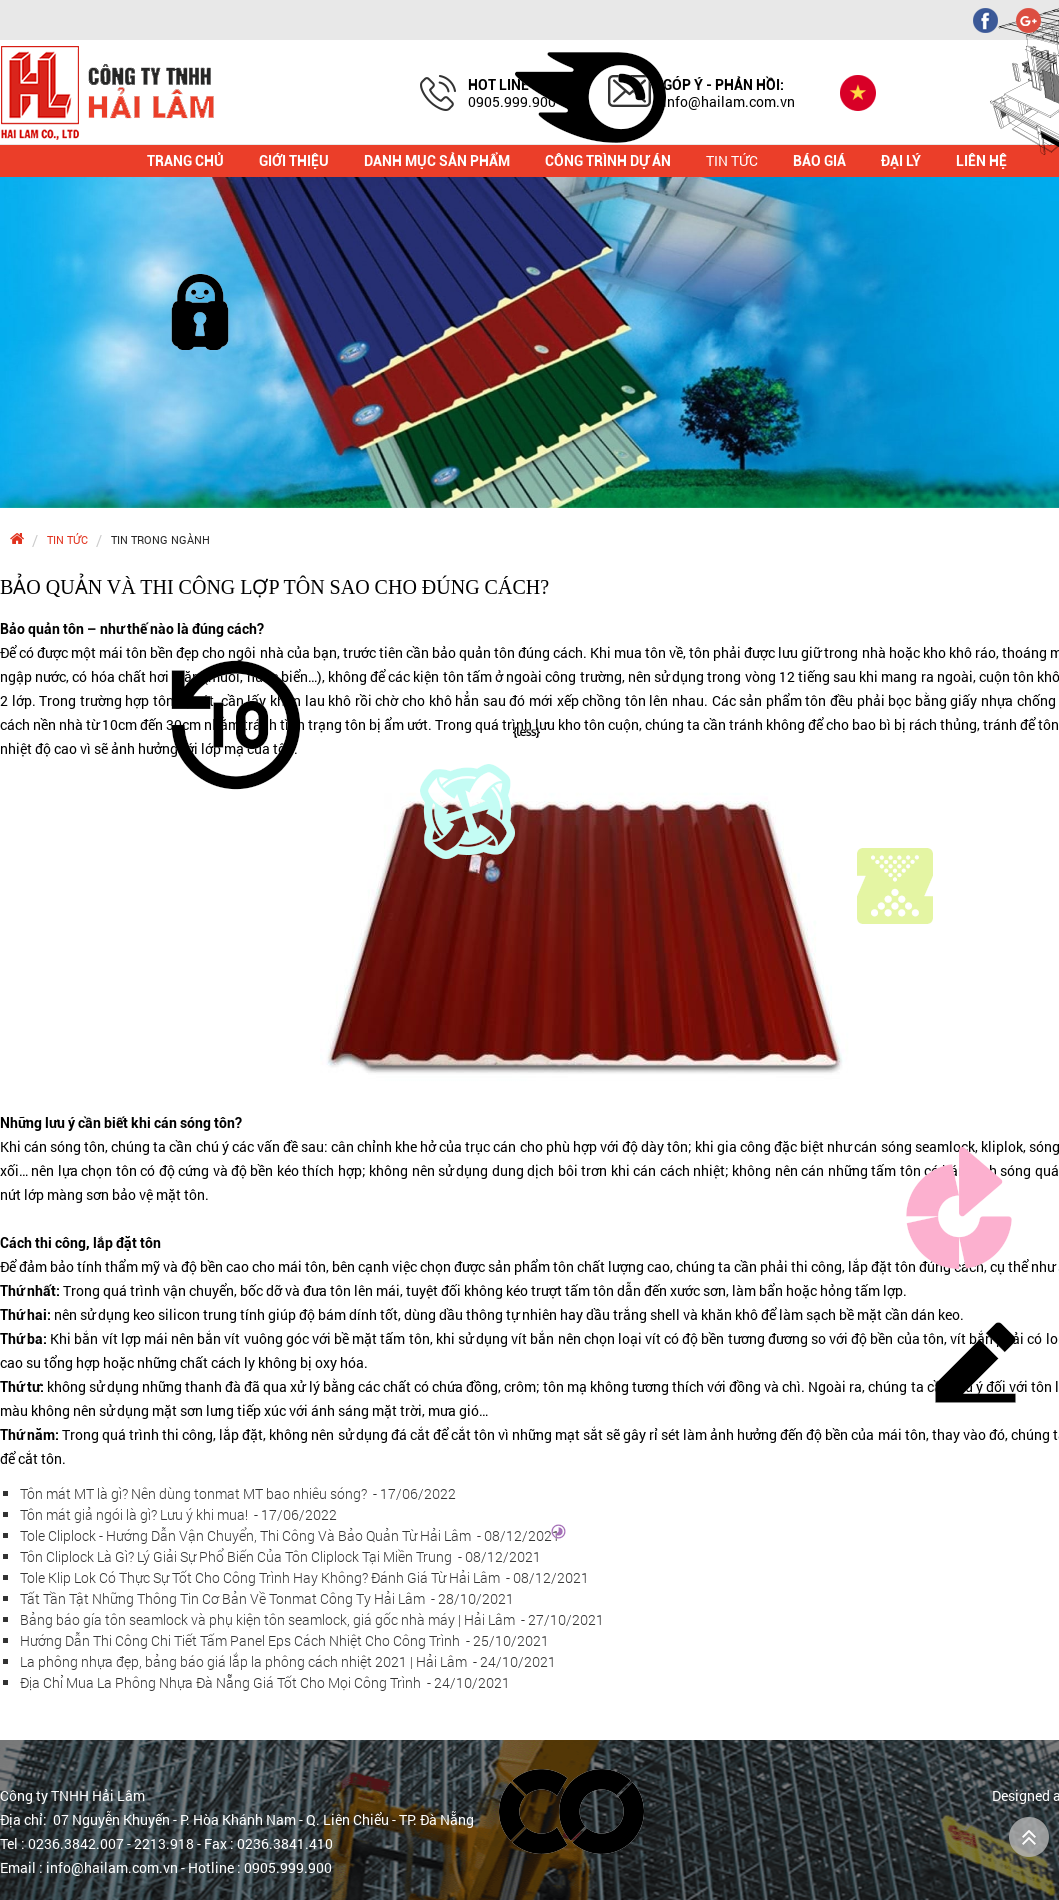 The width and height of the screenshot is (1059, 1900). I want to click on open private internet access vpn app, so click(200, 312).